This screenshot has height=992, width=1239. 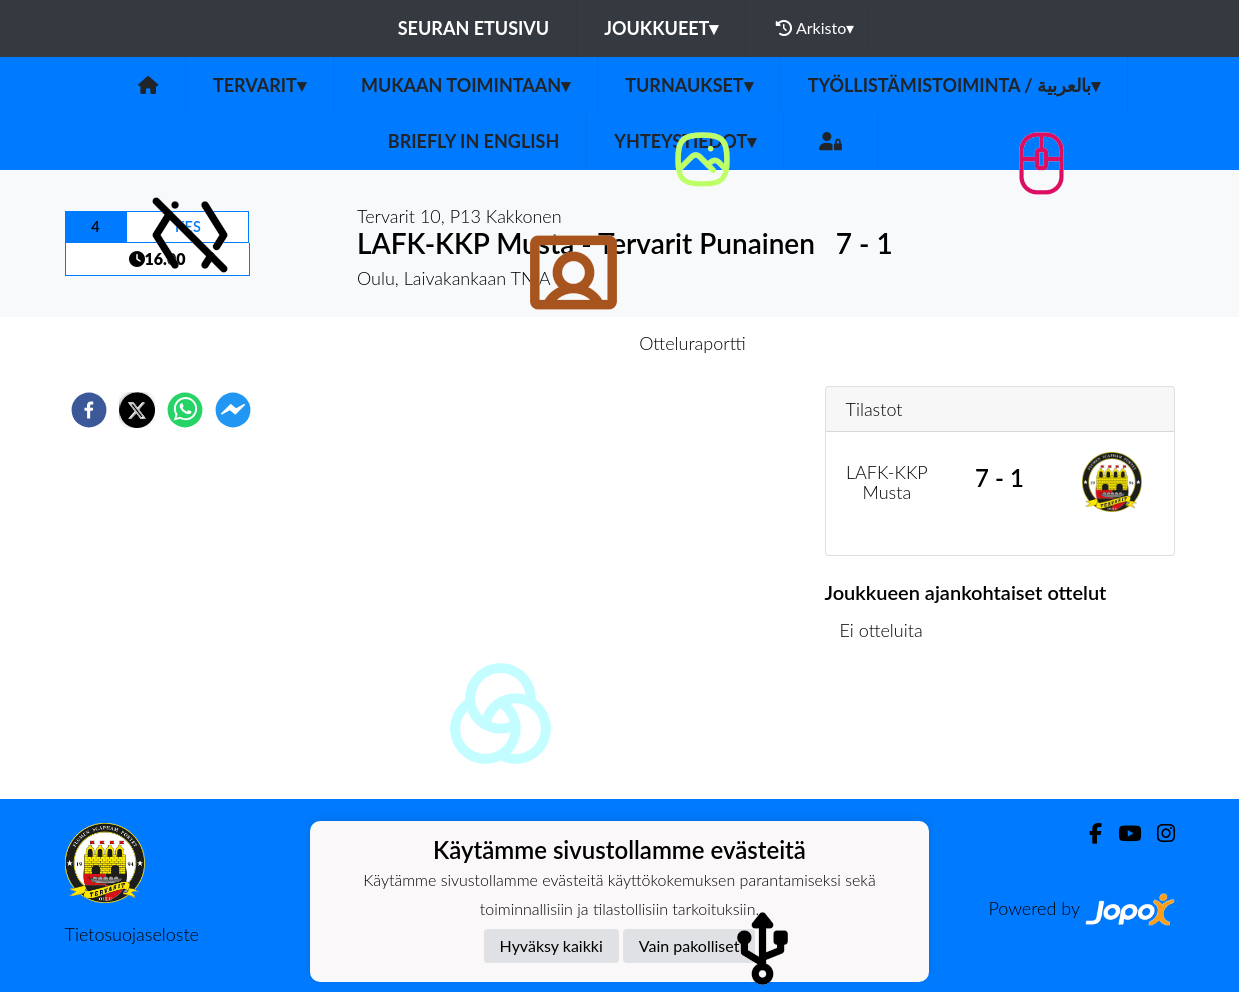 What do you see at coordinates (702, 159) in the screenshot?
I see `view photo gallery` at bounding box center [702, 159].